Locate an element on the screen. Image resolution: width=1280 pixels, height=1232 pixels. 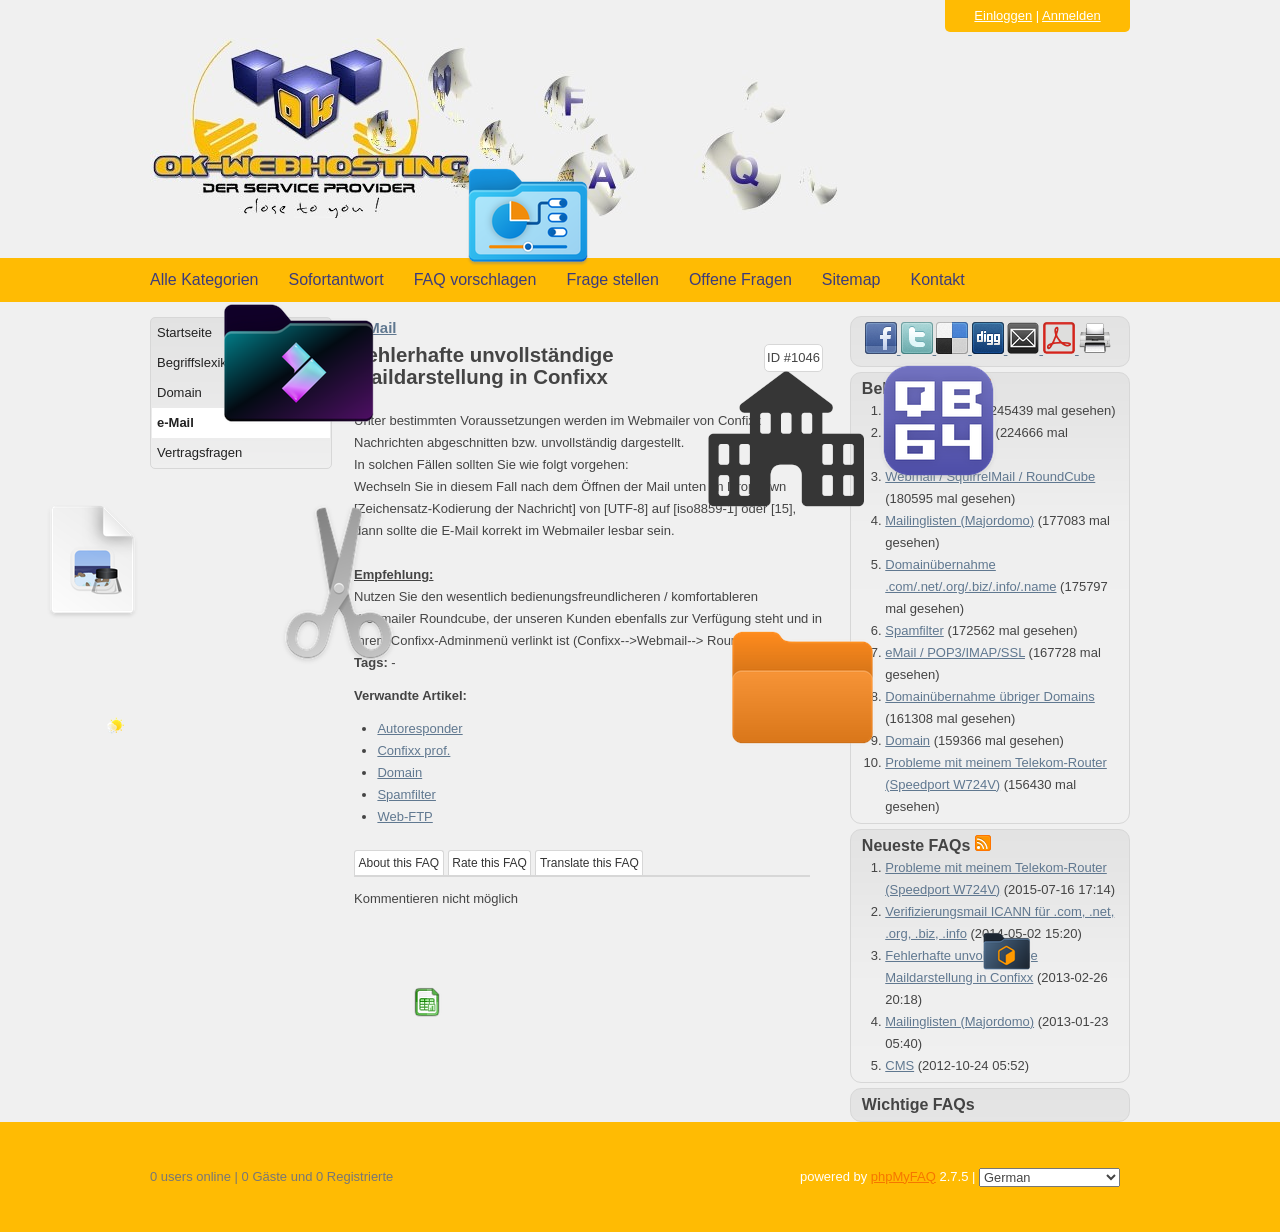
open amazon thinkbox project files is located at coordinates (1006, 952).